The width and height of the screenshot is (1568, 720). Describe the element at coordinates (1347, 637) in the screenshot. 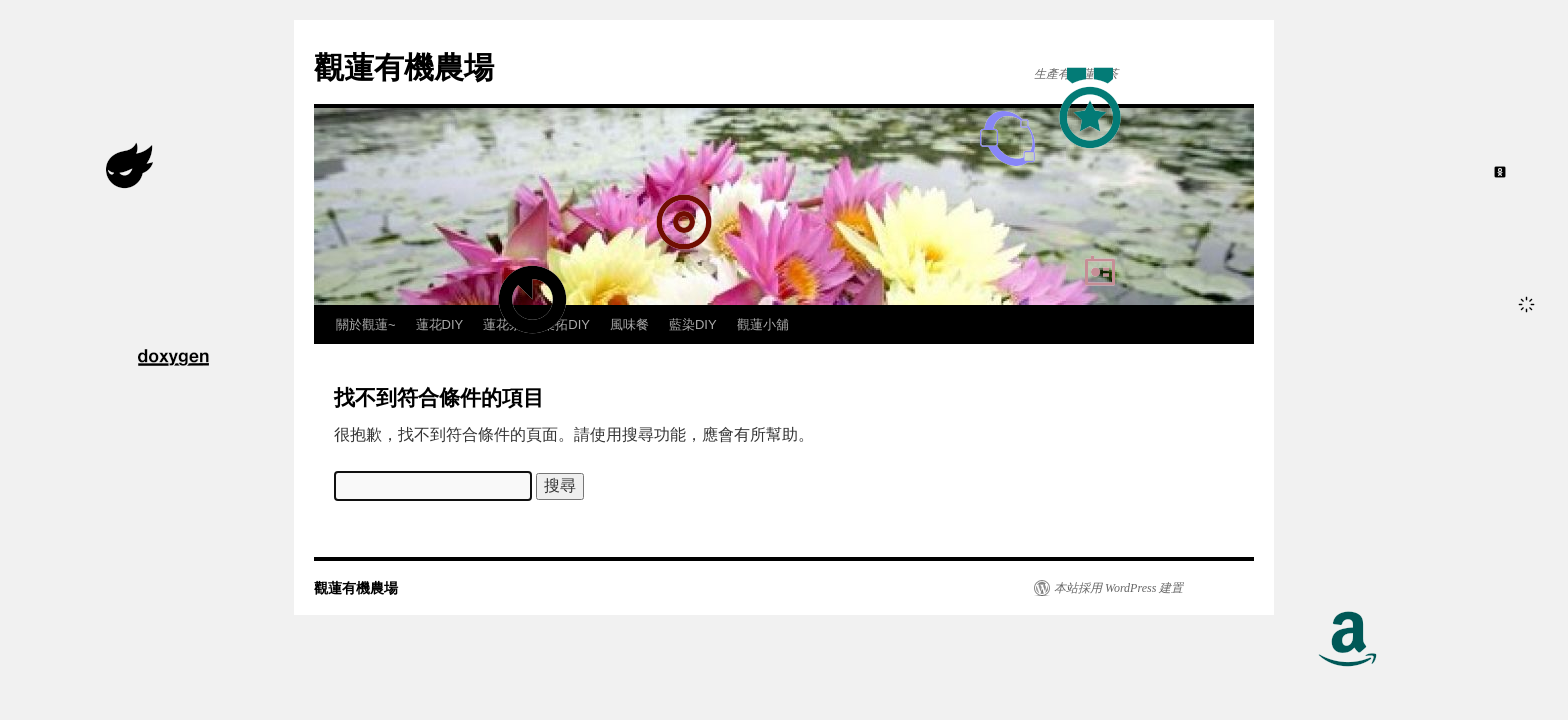

I see `open the Amazon app` at that location.